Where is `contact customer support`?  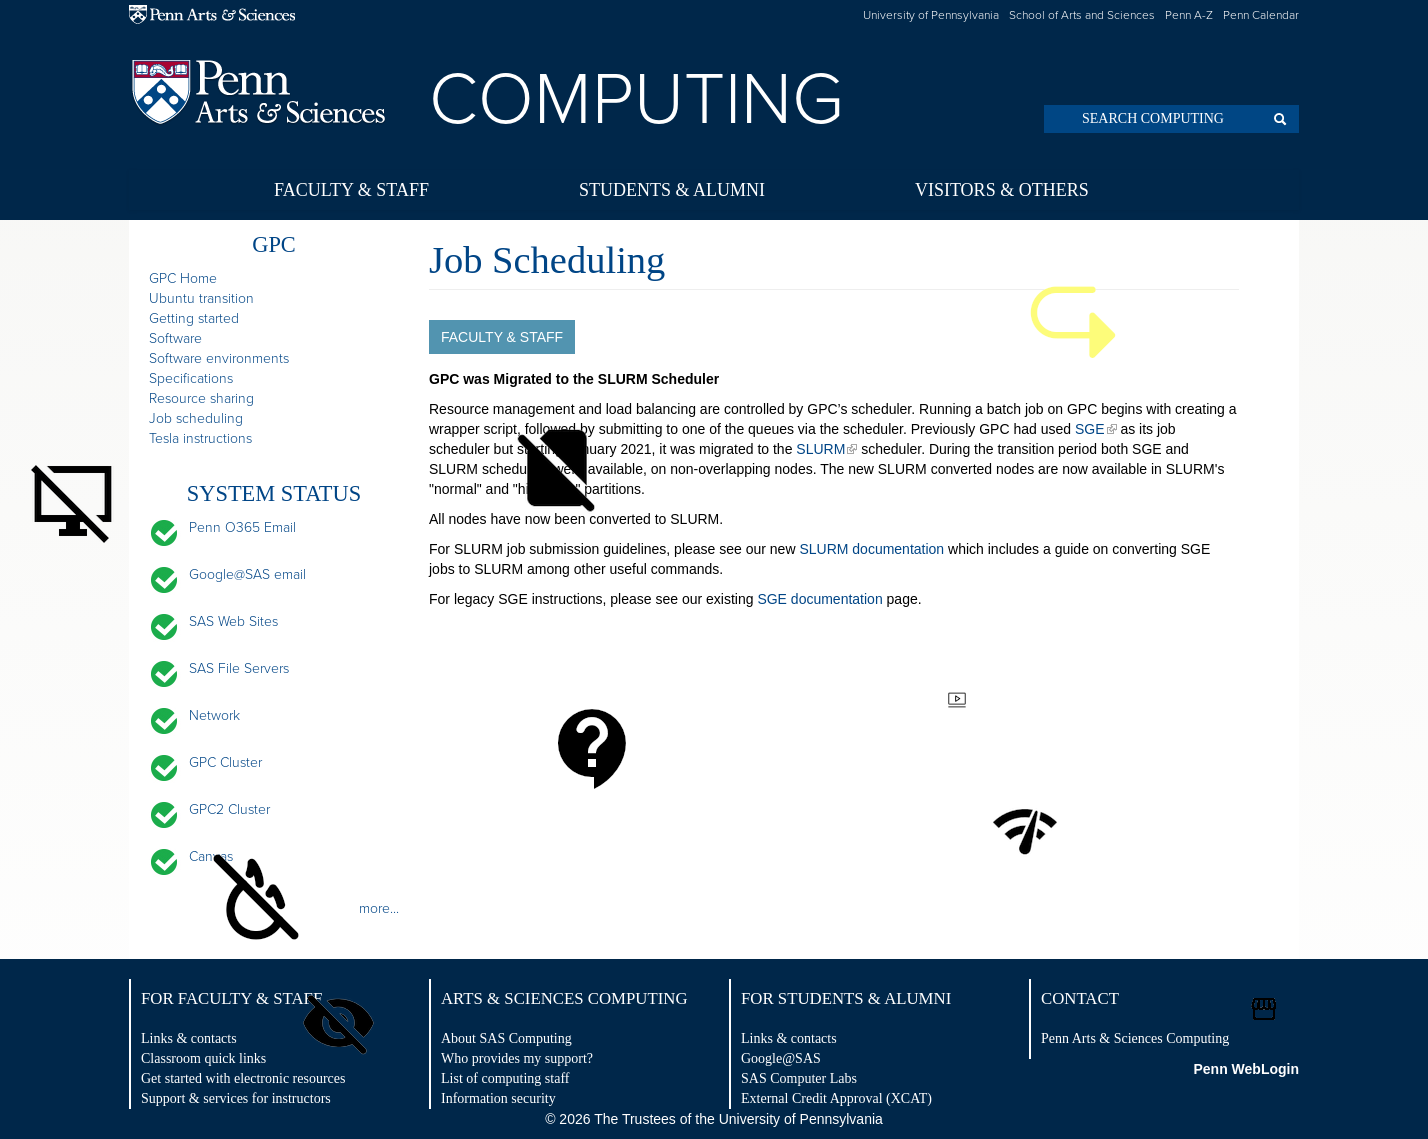 contact customer support is located at coordinates (594, 749).